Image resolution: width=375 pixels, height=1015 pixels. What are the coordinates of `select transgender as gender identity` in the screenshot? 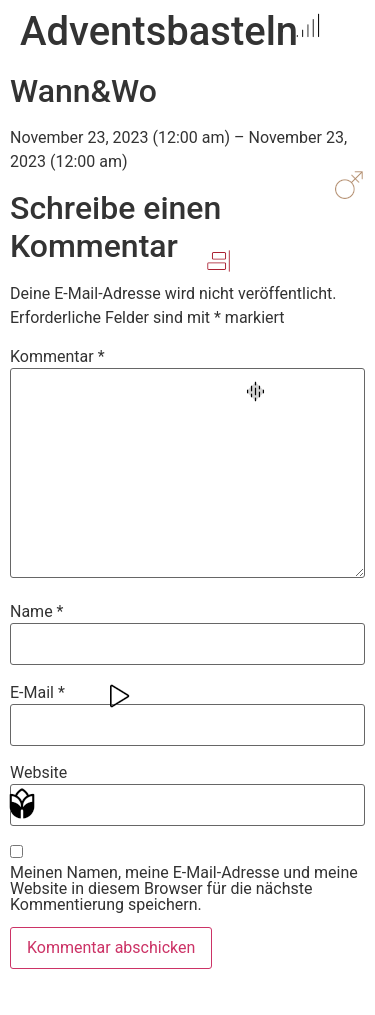 It's located at (349, 184).